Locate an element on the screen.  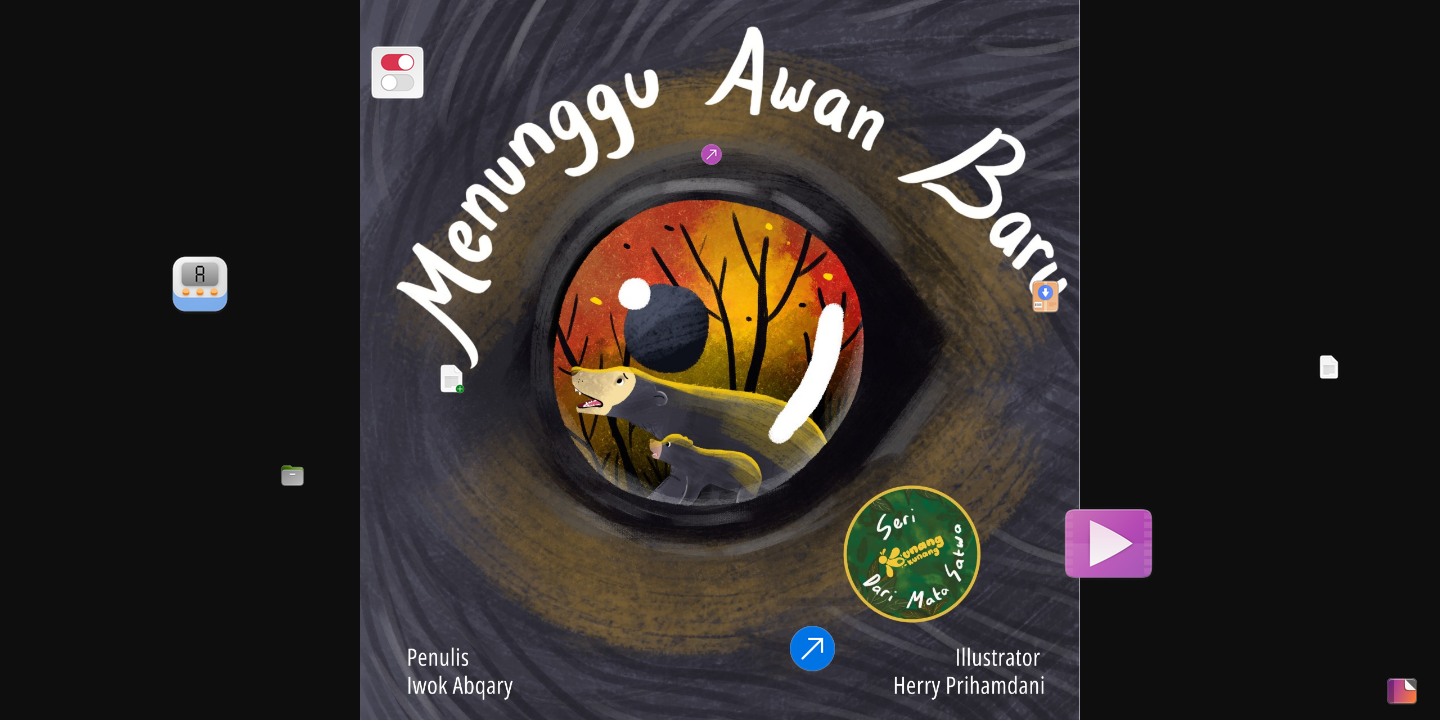
open the file manager application is located at coordinates (292, 475).